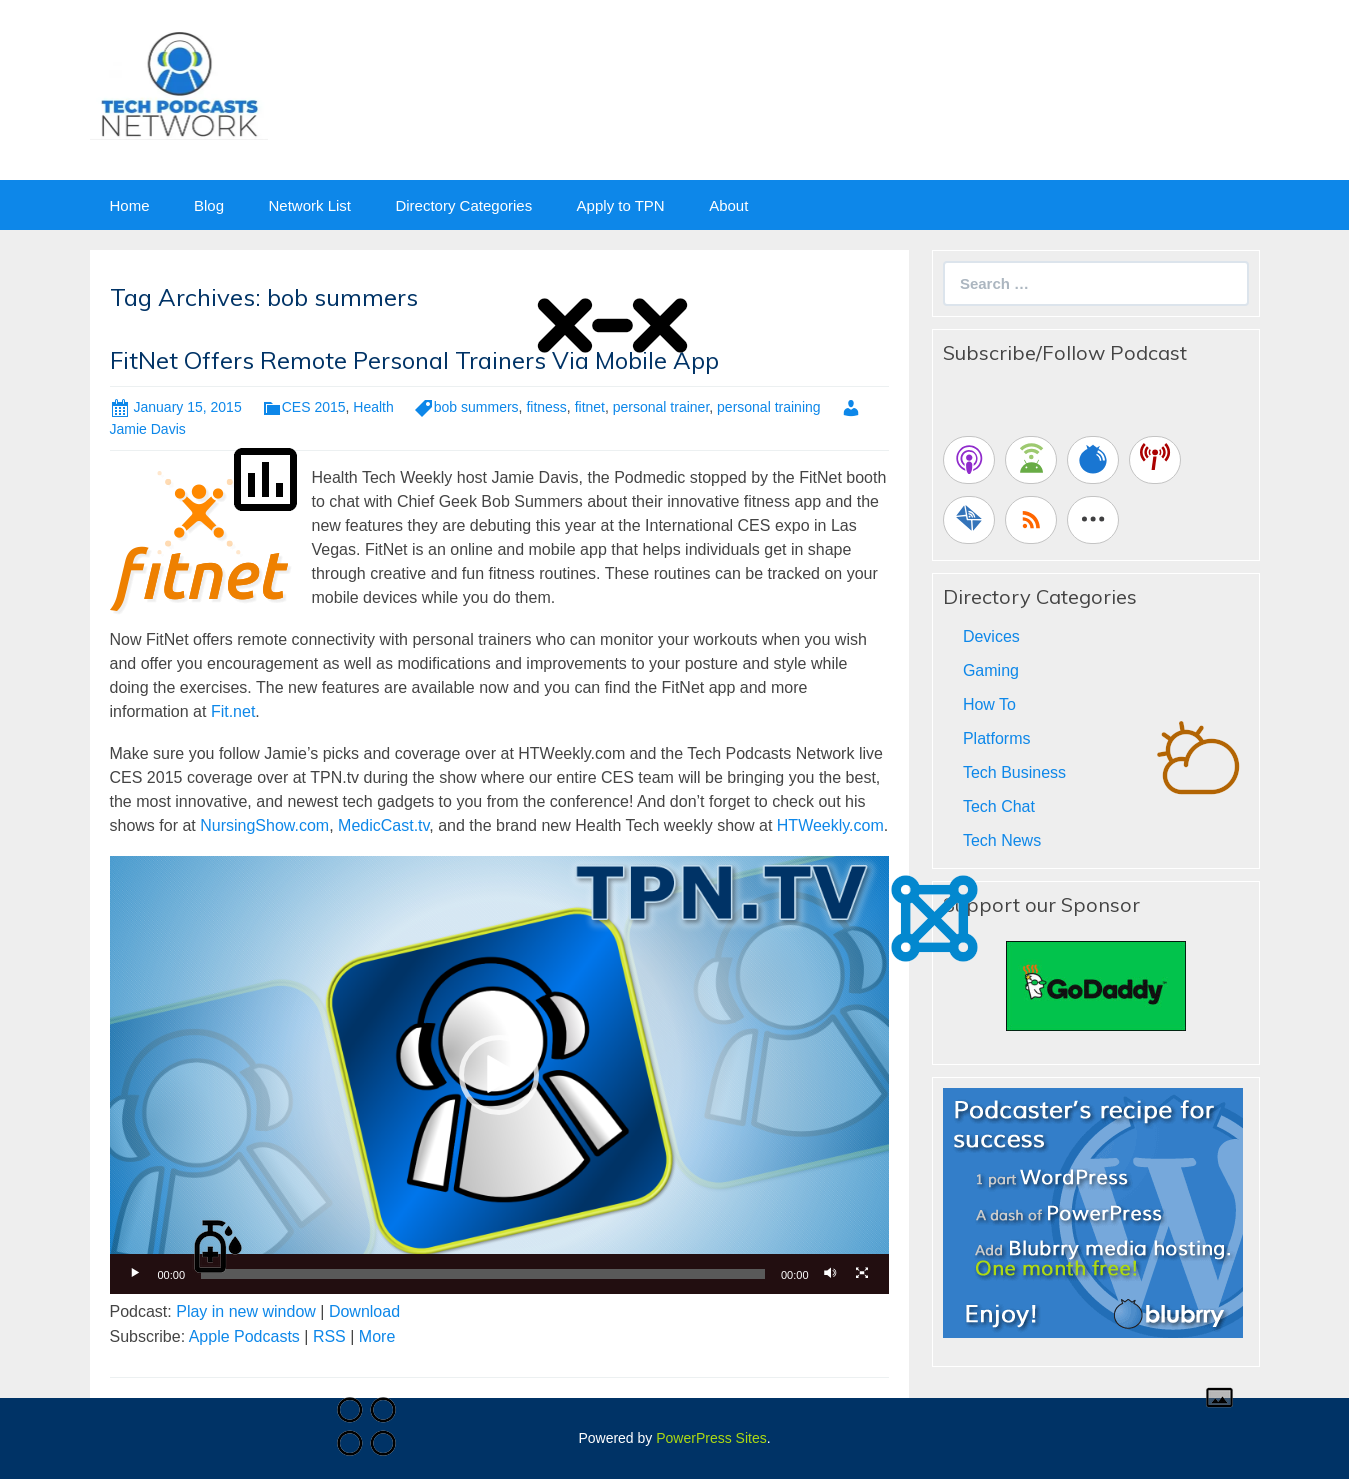 This screenshot has height=1479, width=1349. Describe the element at coordinates (265, 479) in the screenshot. I see `view poll results` at that location.